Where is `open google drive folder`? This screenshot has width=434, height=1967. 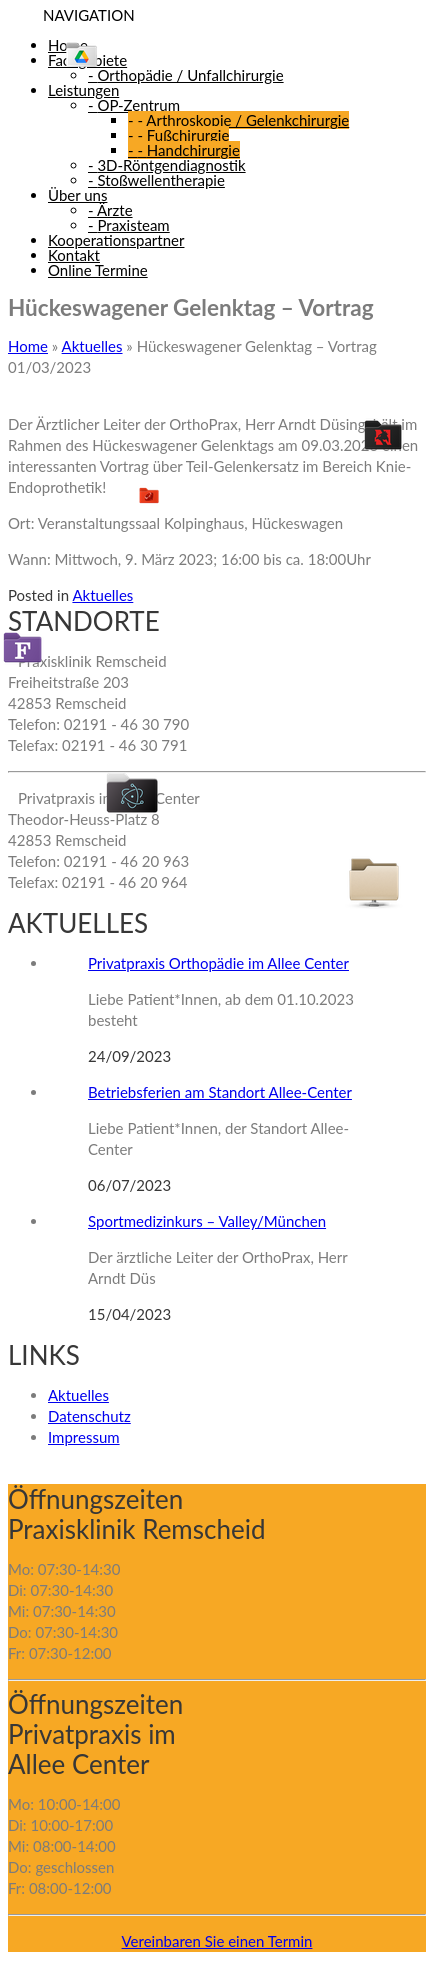
open google drive folder is located at coordinates (81, 55).